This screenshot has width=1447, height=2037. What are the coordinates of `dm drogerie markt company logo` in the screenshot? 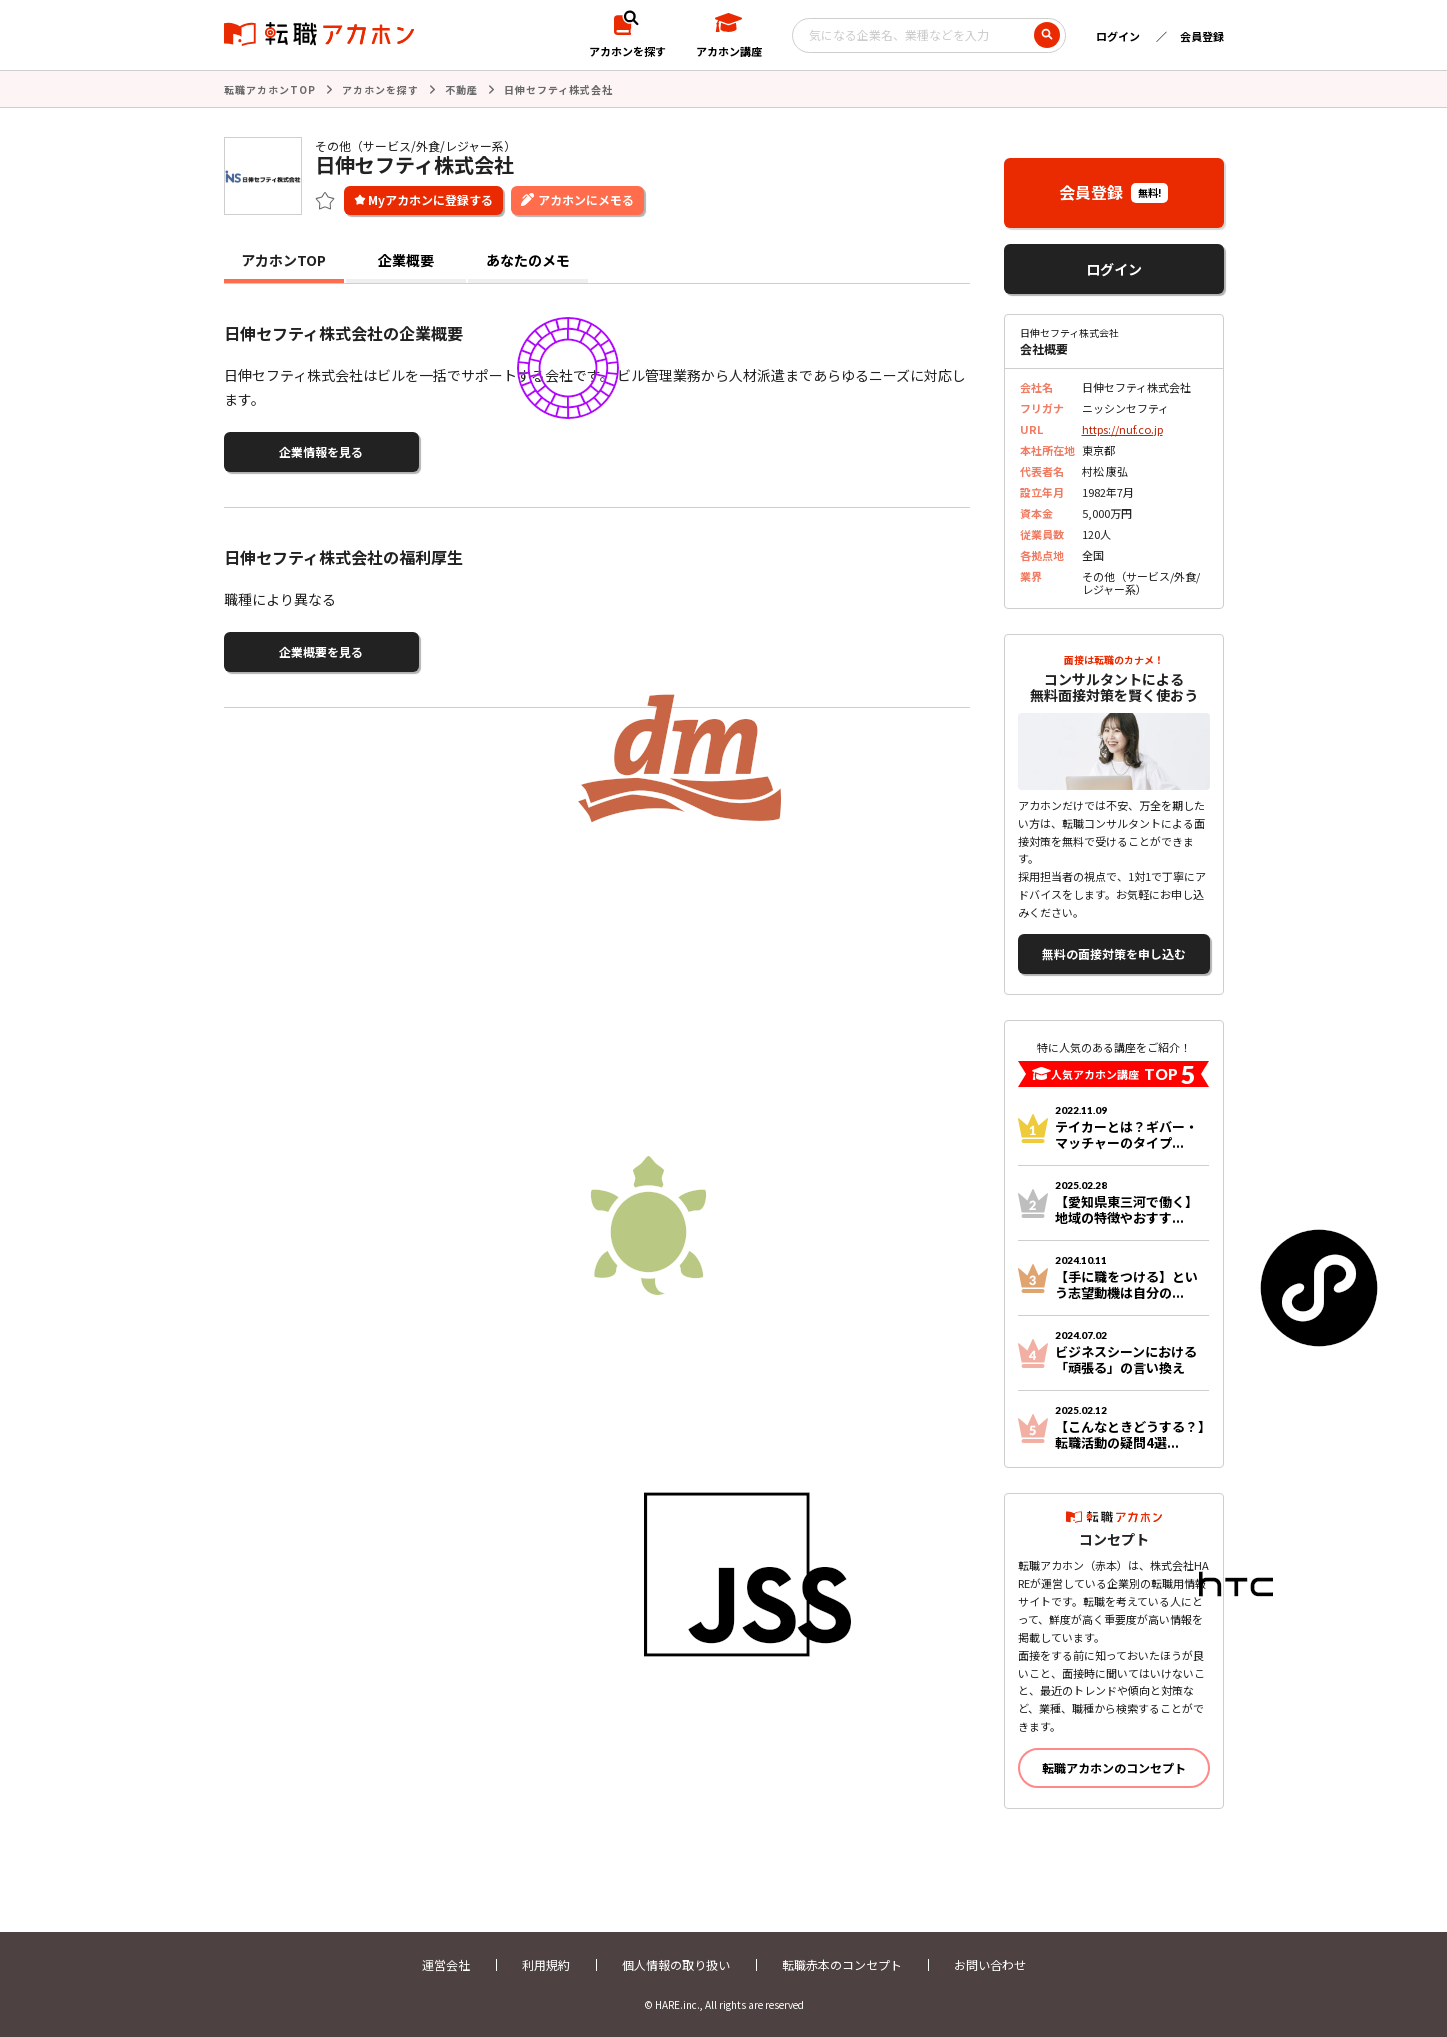 It's located at (679, 758).